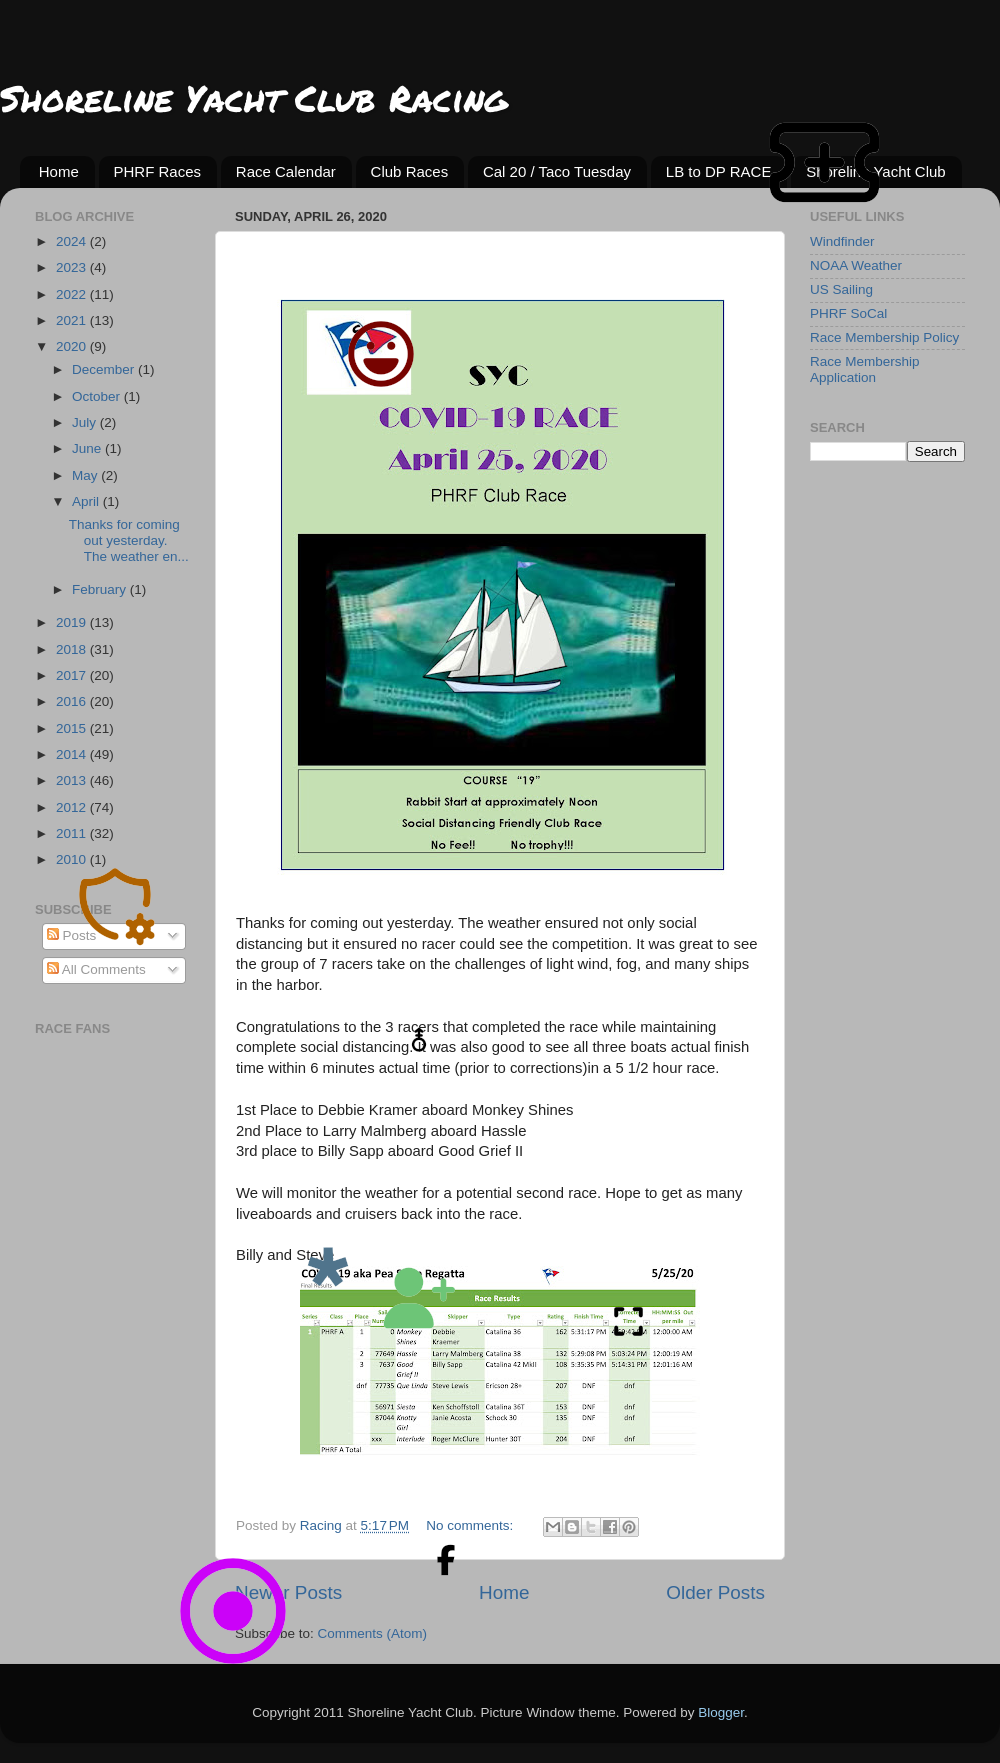  Describe the element at coordinates (233, 1611) in the screenshot. I see `select this option (radio button)` at that location.